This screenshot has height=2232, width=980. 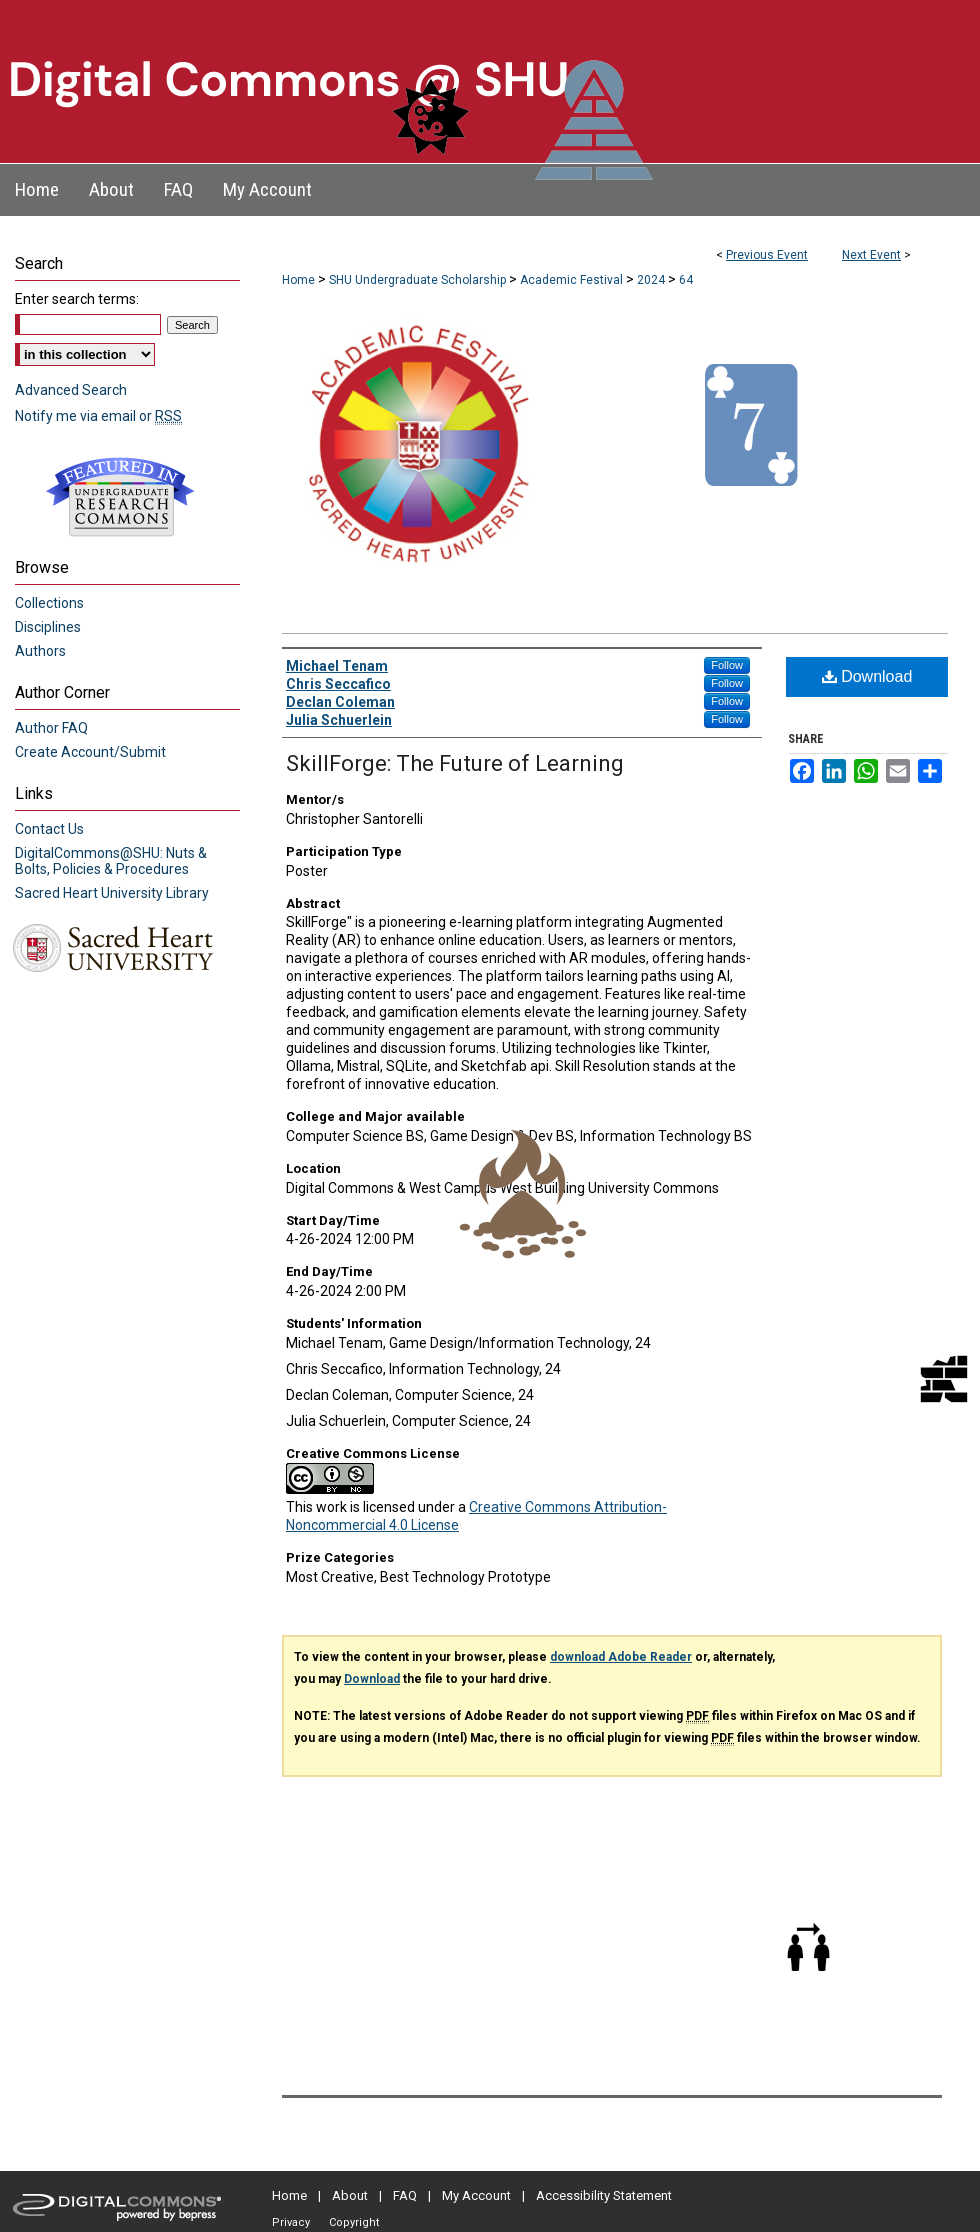 I want to click on indicates structural damage or destruction in gameplay, so click(x=944, y=1379).